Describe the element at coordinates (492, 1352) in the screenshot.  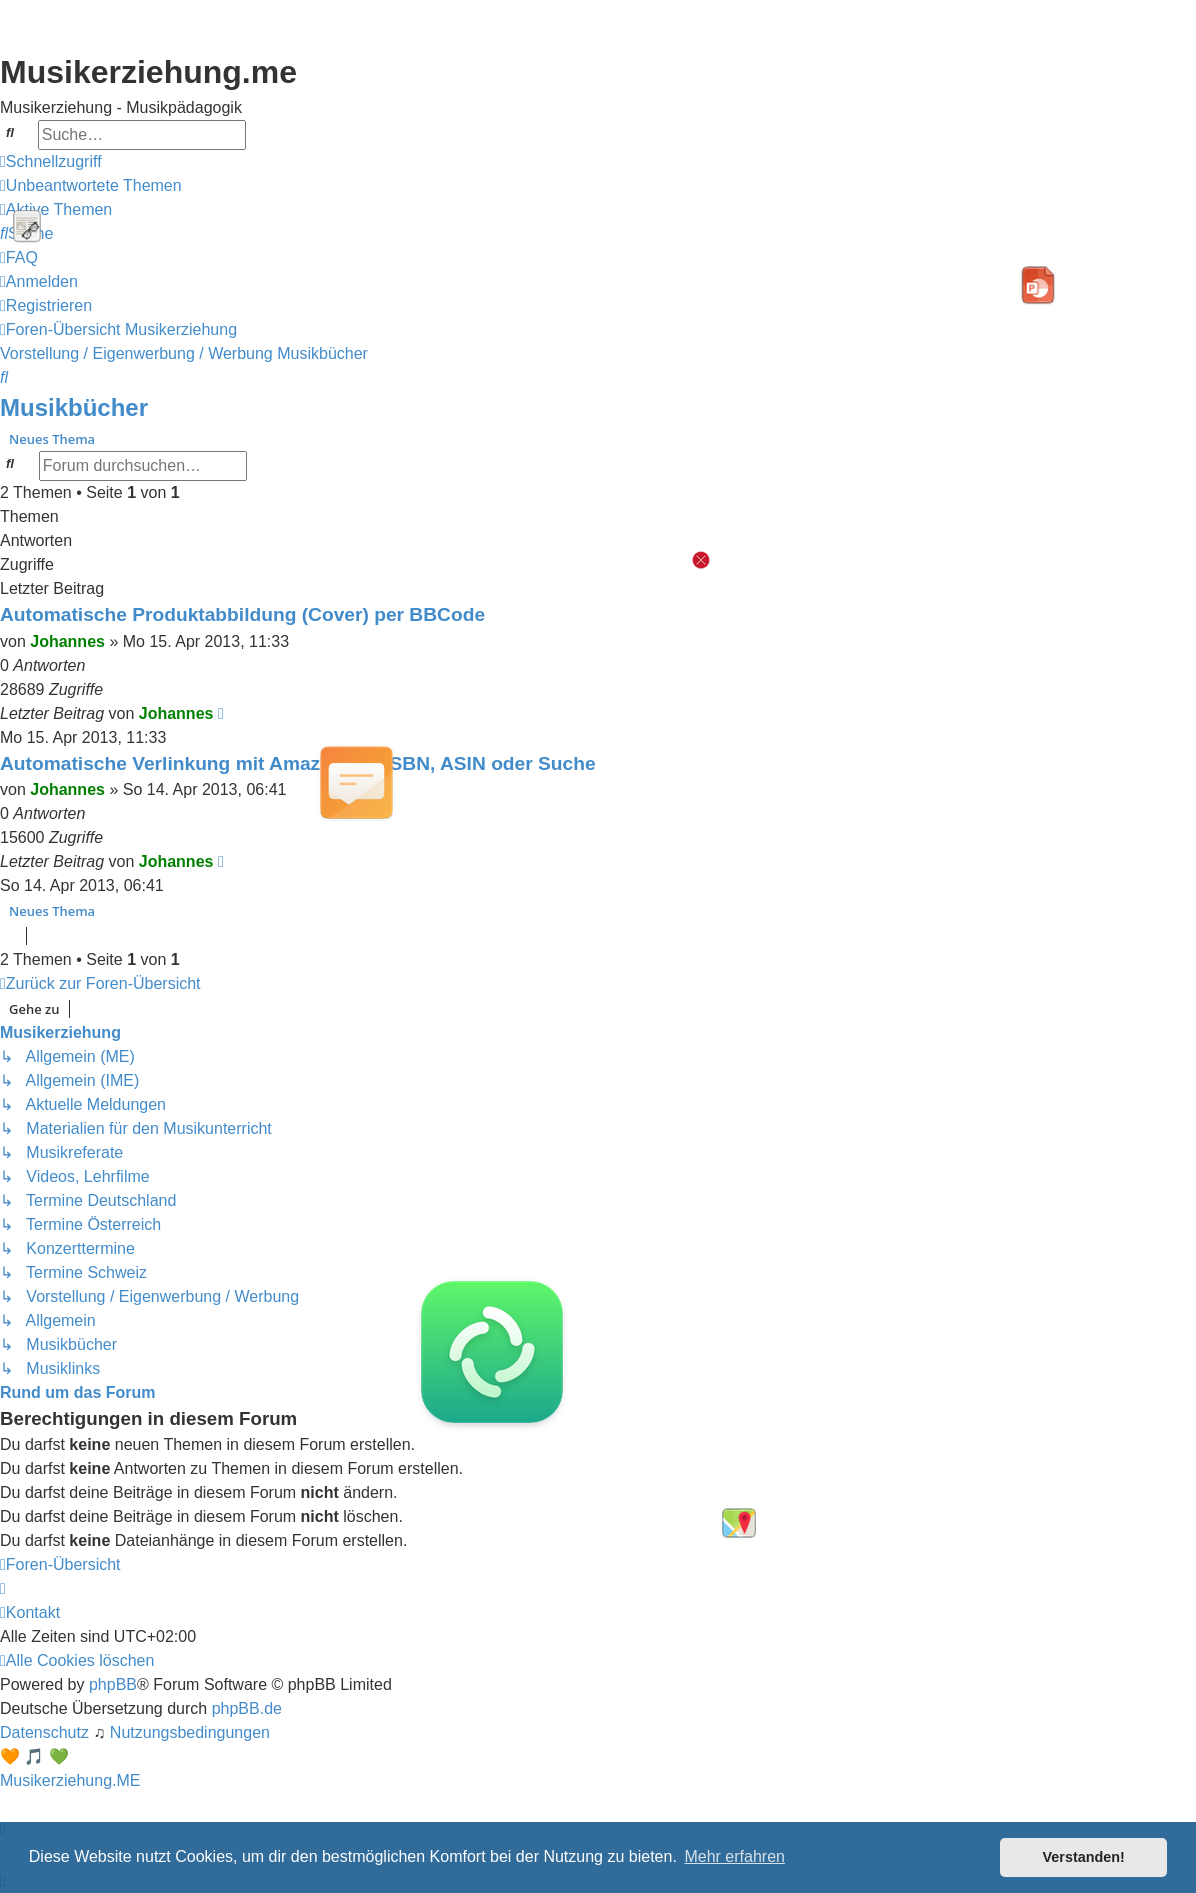
I see `open Element messaging app` at that location.